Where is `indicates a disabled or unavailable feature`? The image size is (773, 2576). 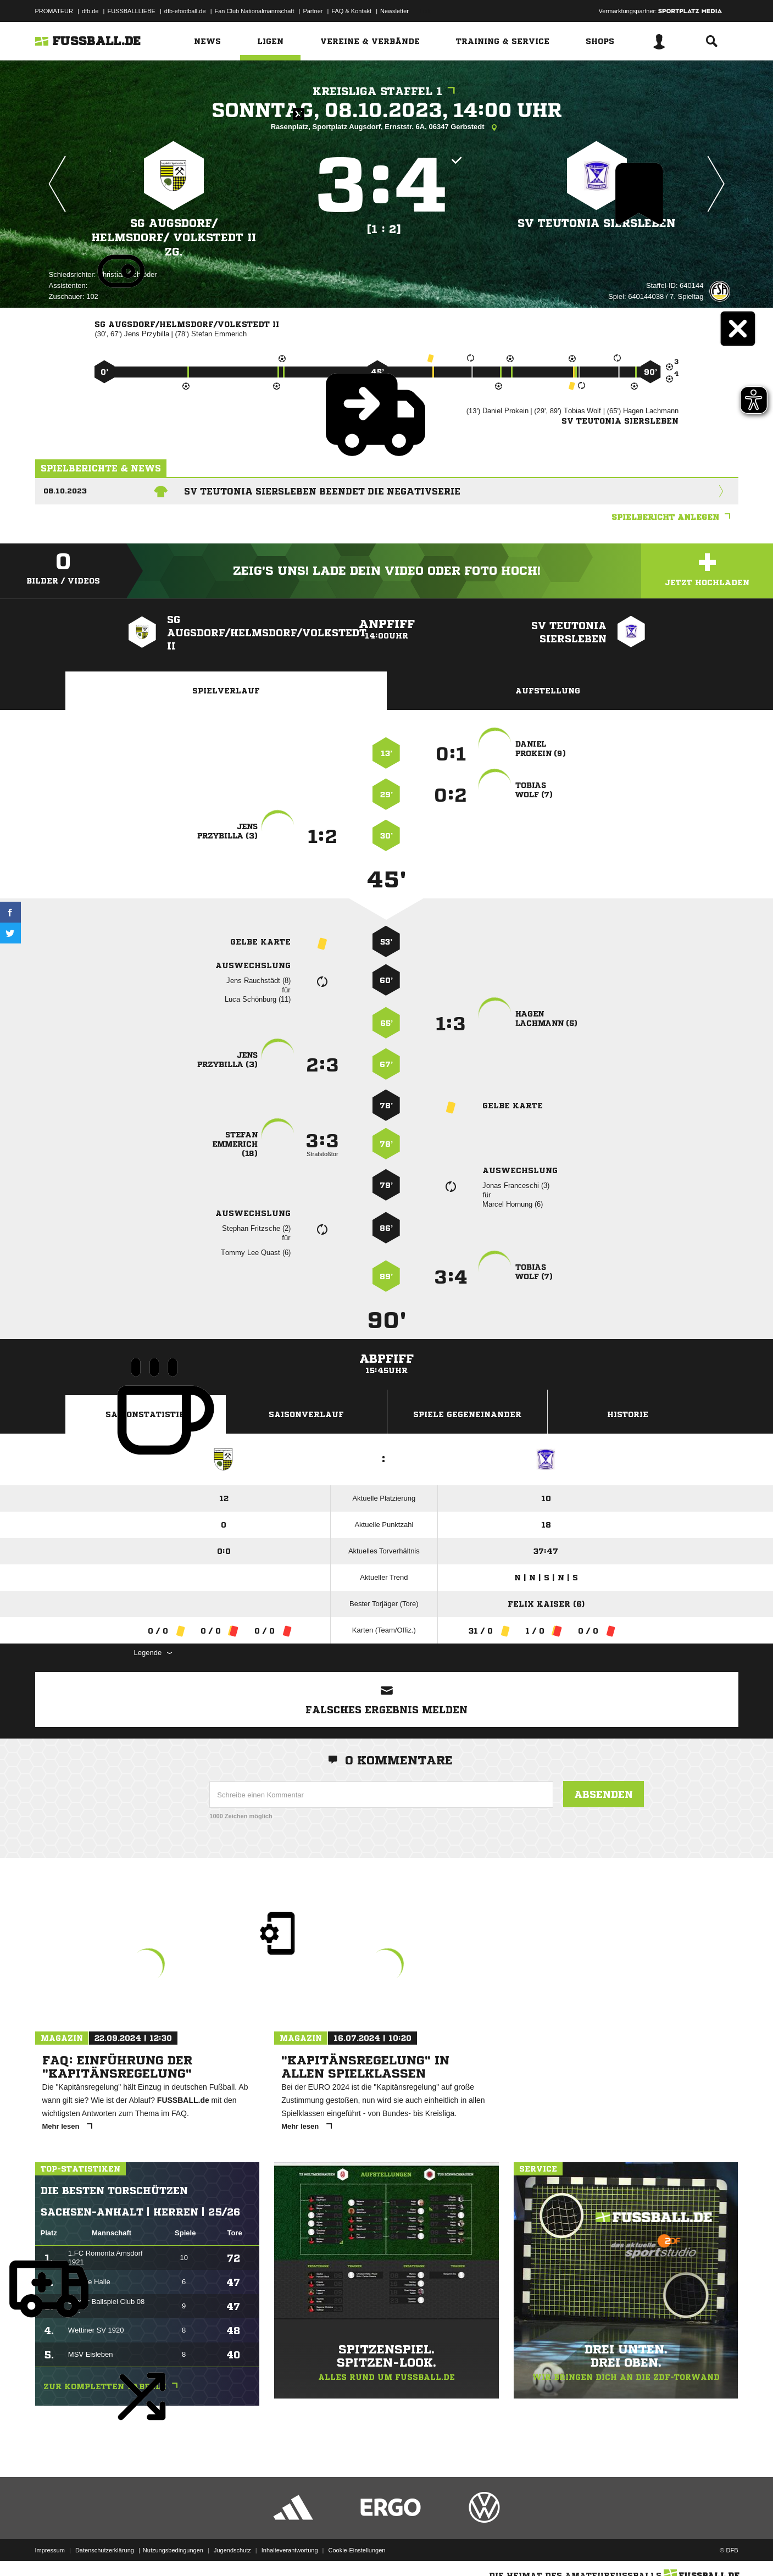 indicates a disabled or unavailable feature is located at coordinates (738, 329).